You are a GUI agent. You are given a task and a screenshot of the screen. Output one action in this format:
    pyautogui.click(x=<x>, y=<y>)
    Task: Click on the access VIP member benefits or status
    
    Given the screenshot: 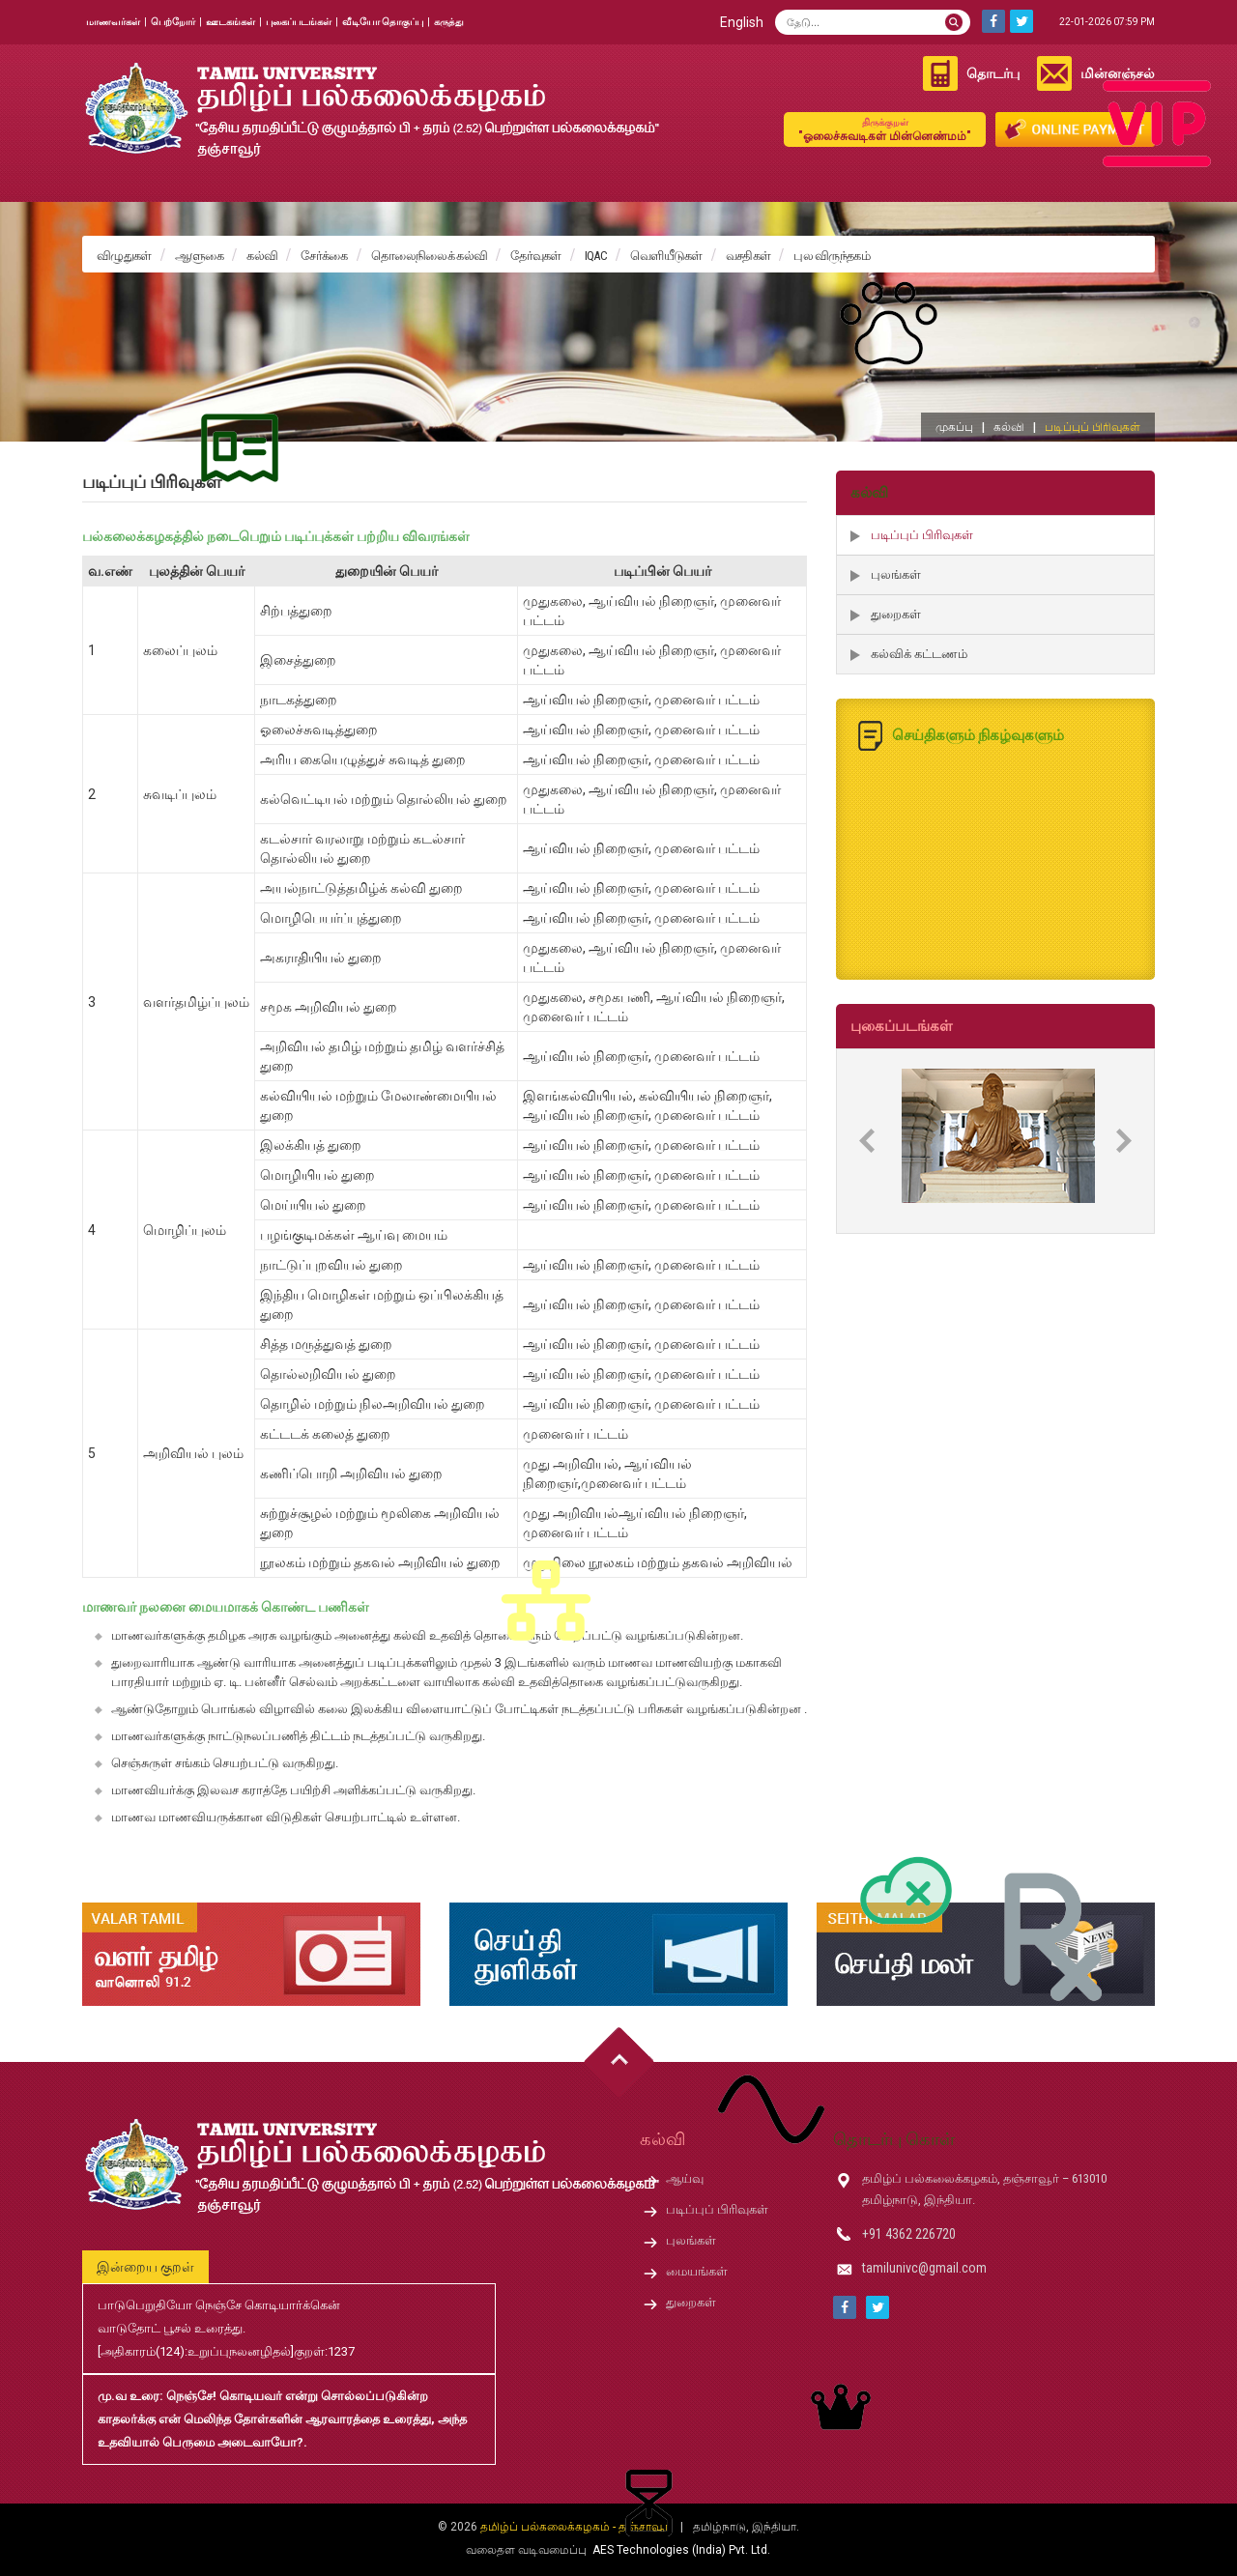 What is the action you would take?
    pyautogui.click(x=1157, y=124)
    